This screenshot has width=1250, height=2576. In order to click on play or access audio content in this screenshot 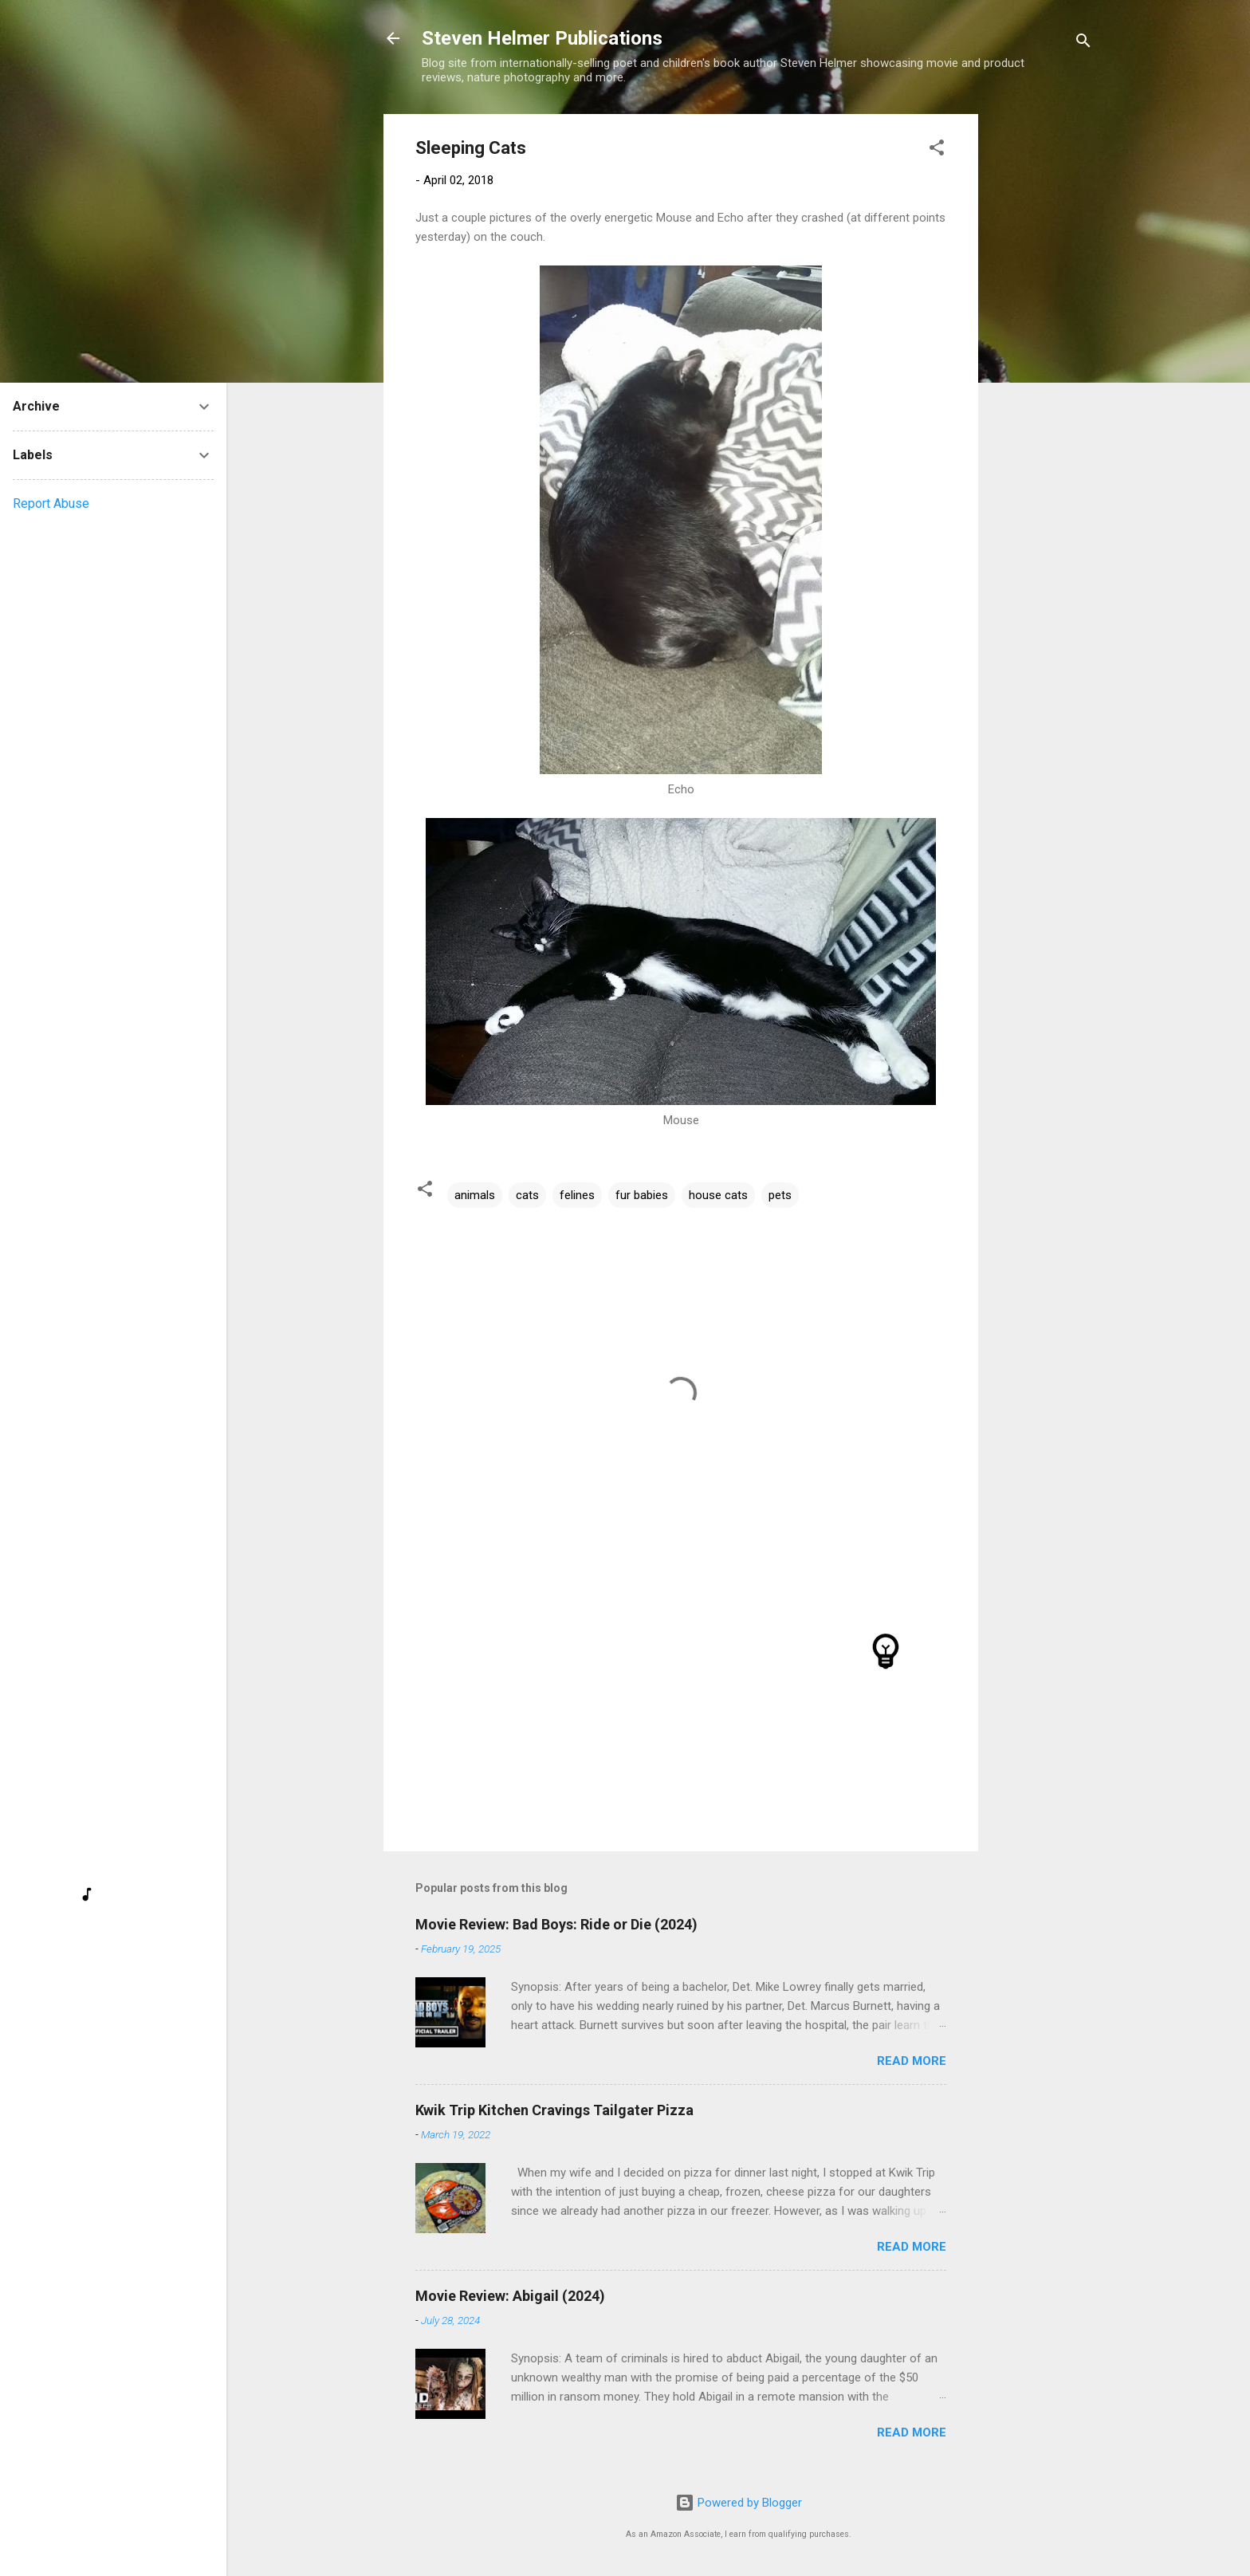, I will do `click(87, 1894)`.